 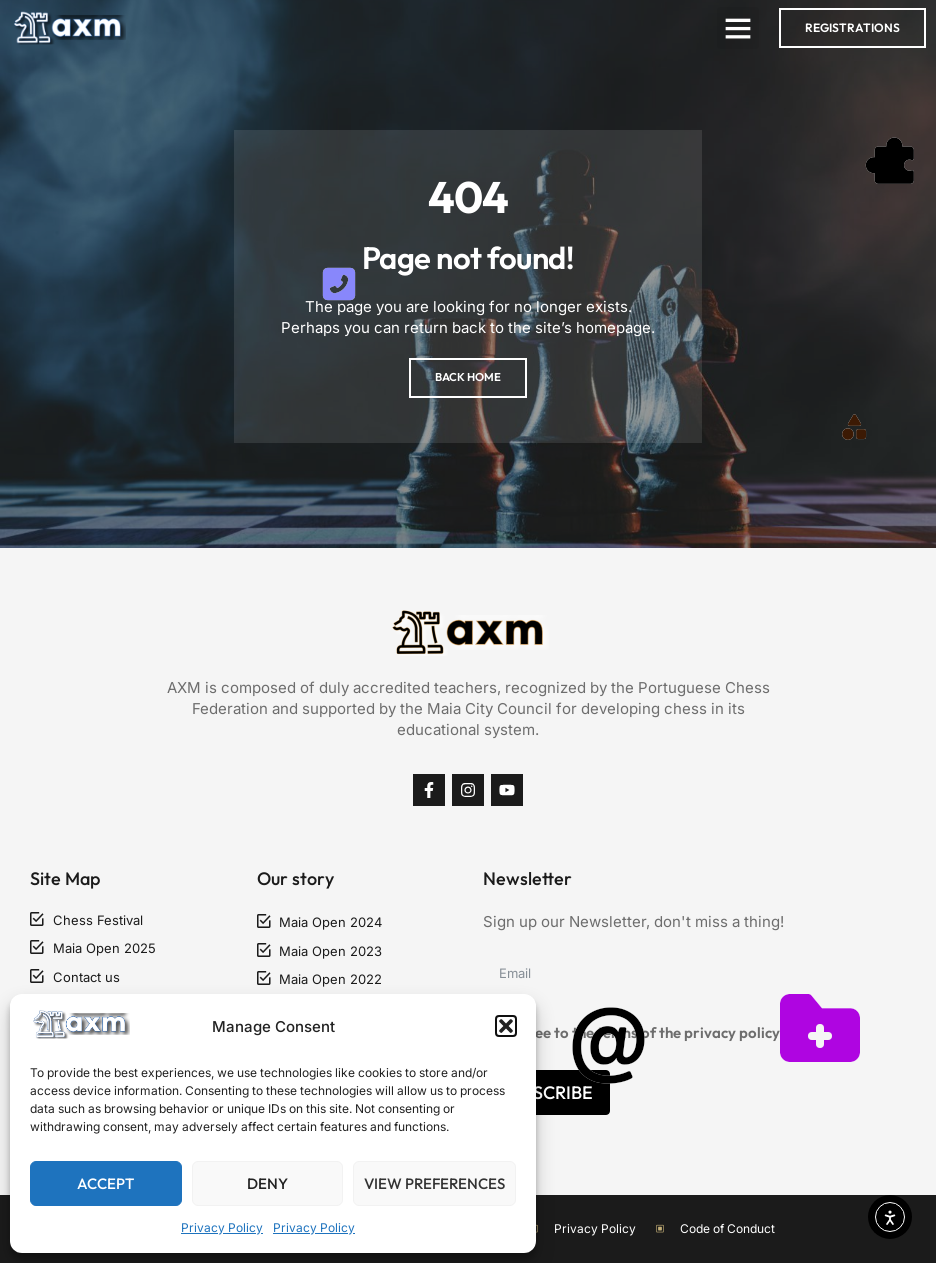 What do you see at coordinates (892, 162) in the screenshot?
I see `access plugins or extensions` at bounding box center [892, 162].